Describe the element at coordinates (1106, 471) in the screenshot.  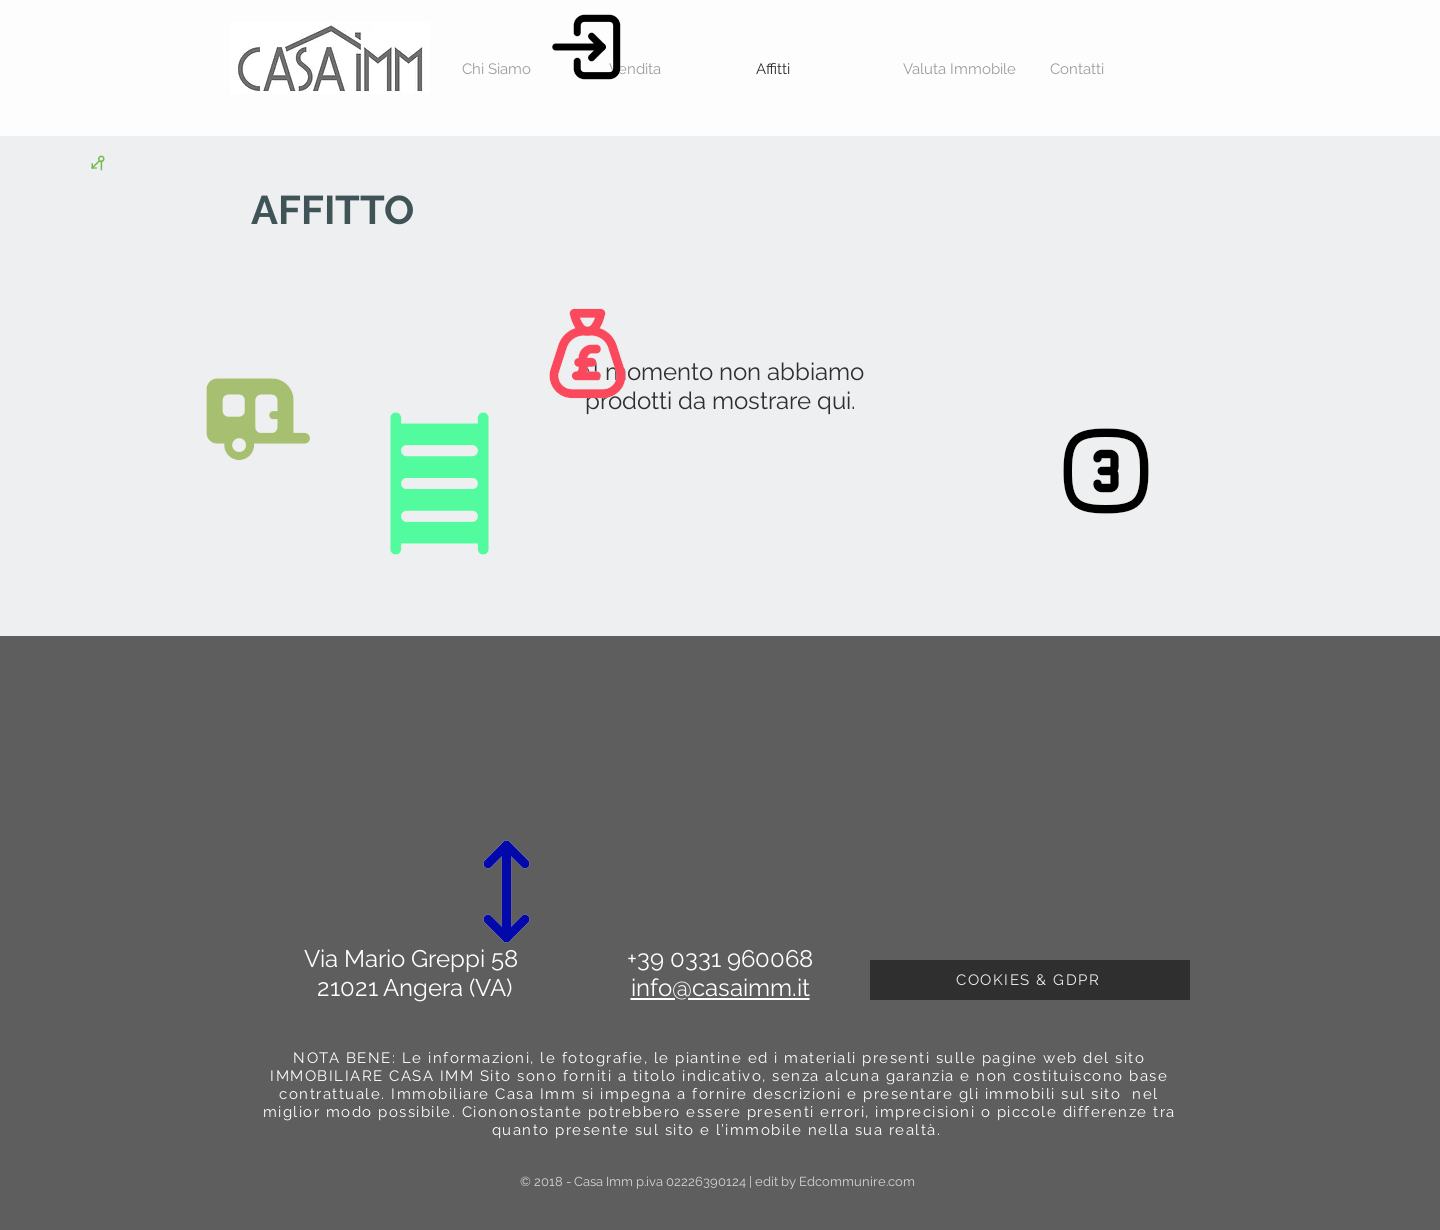
I see `indicates step 3 in a multi-step process` at that location.